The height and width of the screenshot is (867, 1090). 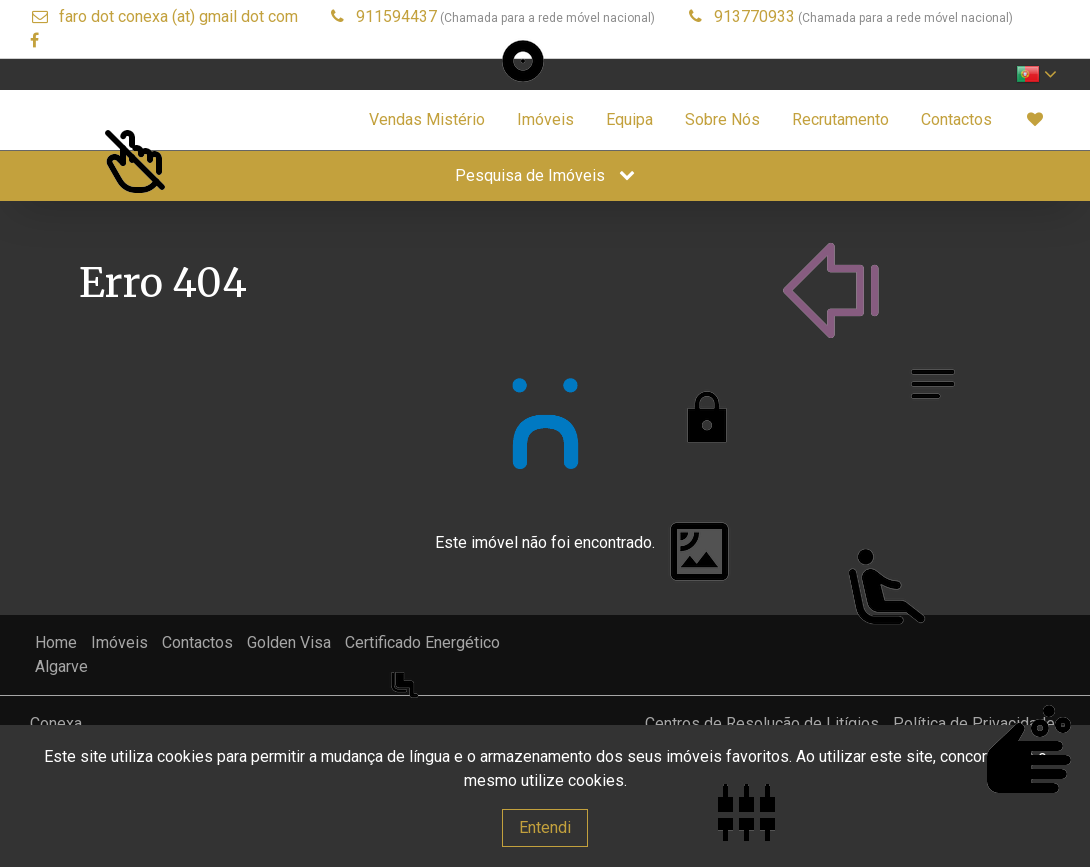 What do you see at coordinates (135, 160) in the screenshot?
I see `touch interaction disabled` at bounding box center [135, 160].